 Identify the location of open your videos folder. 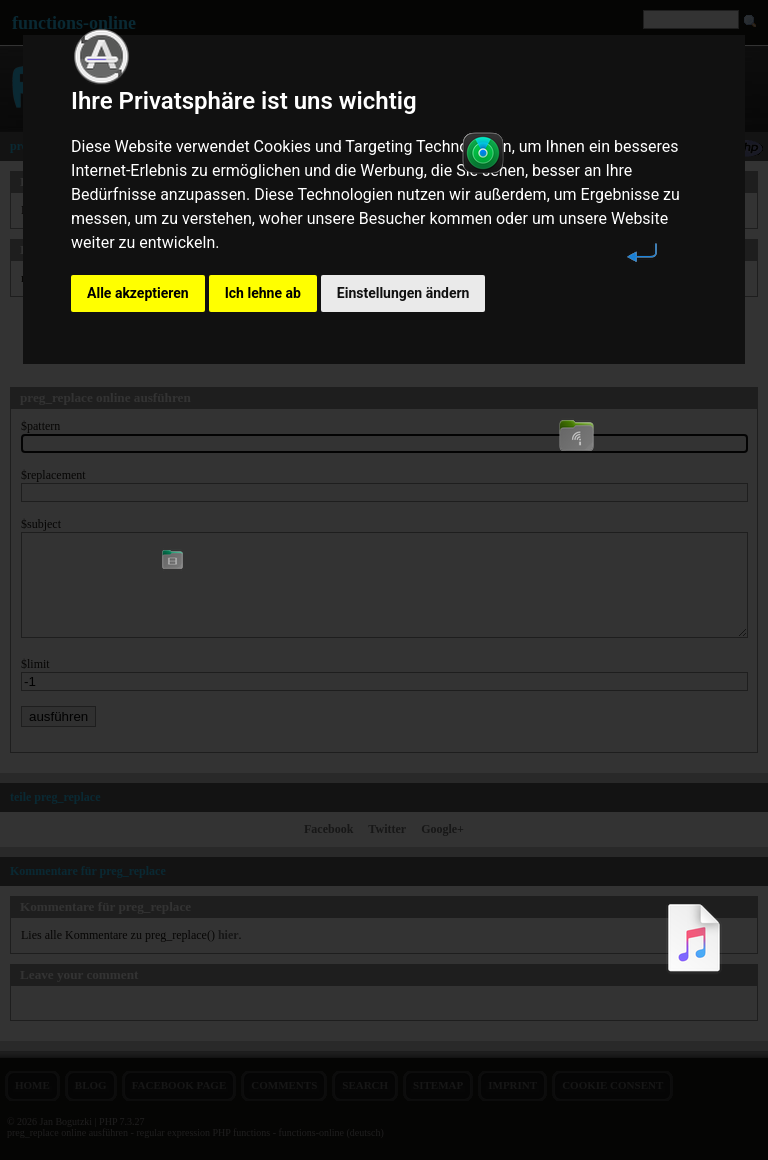
(172, 559).